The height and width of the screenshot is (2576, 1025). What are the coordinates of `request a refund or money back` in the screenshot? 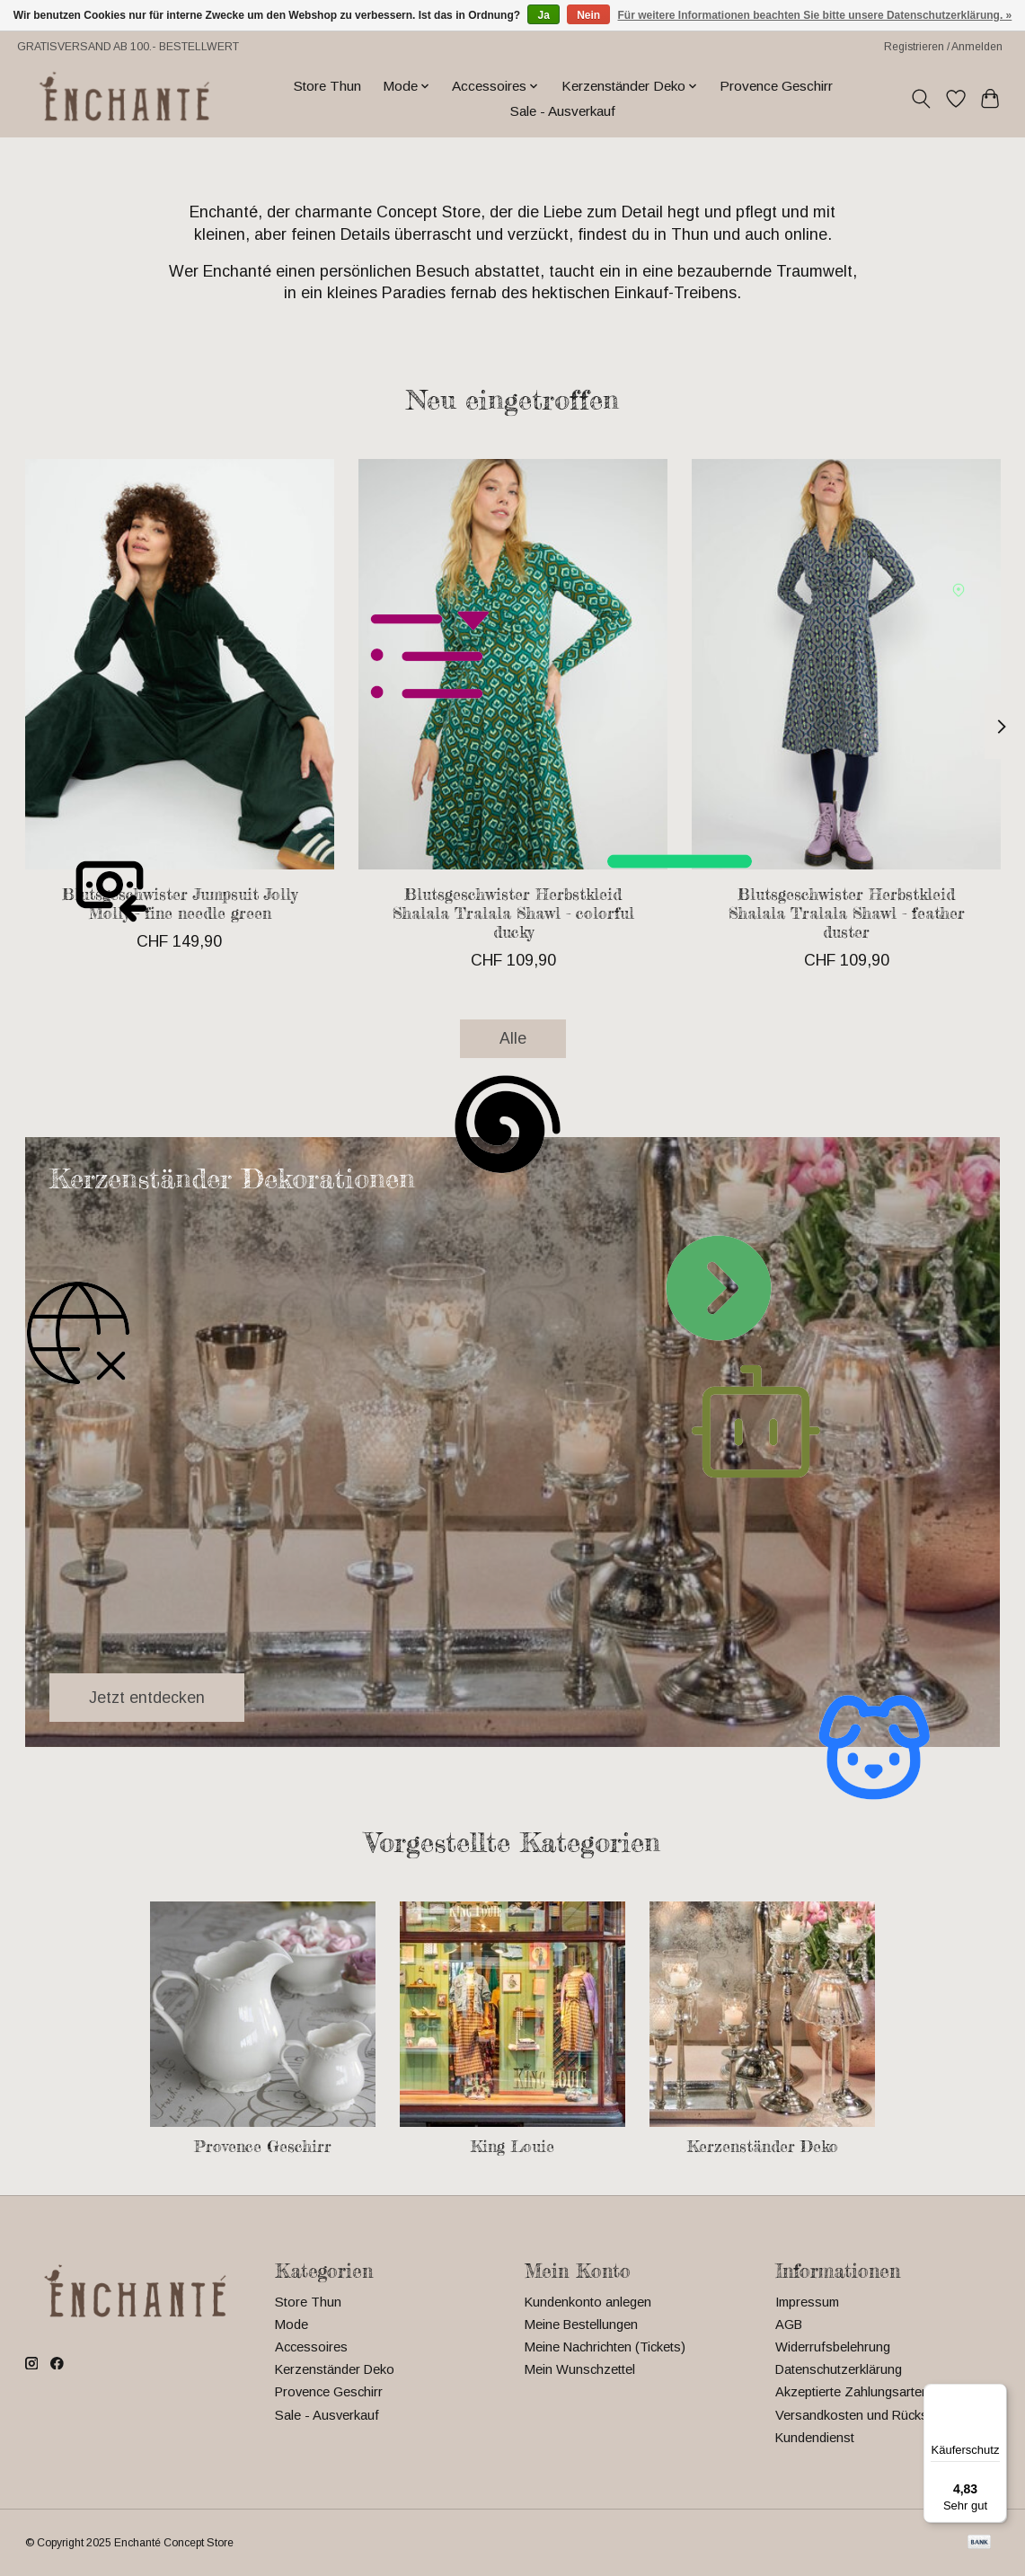 It's located at (110, 885).